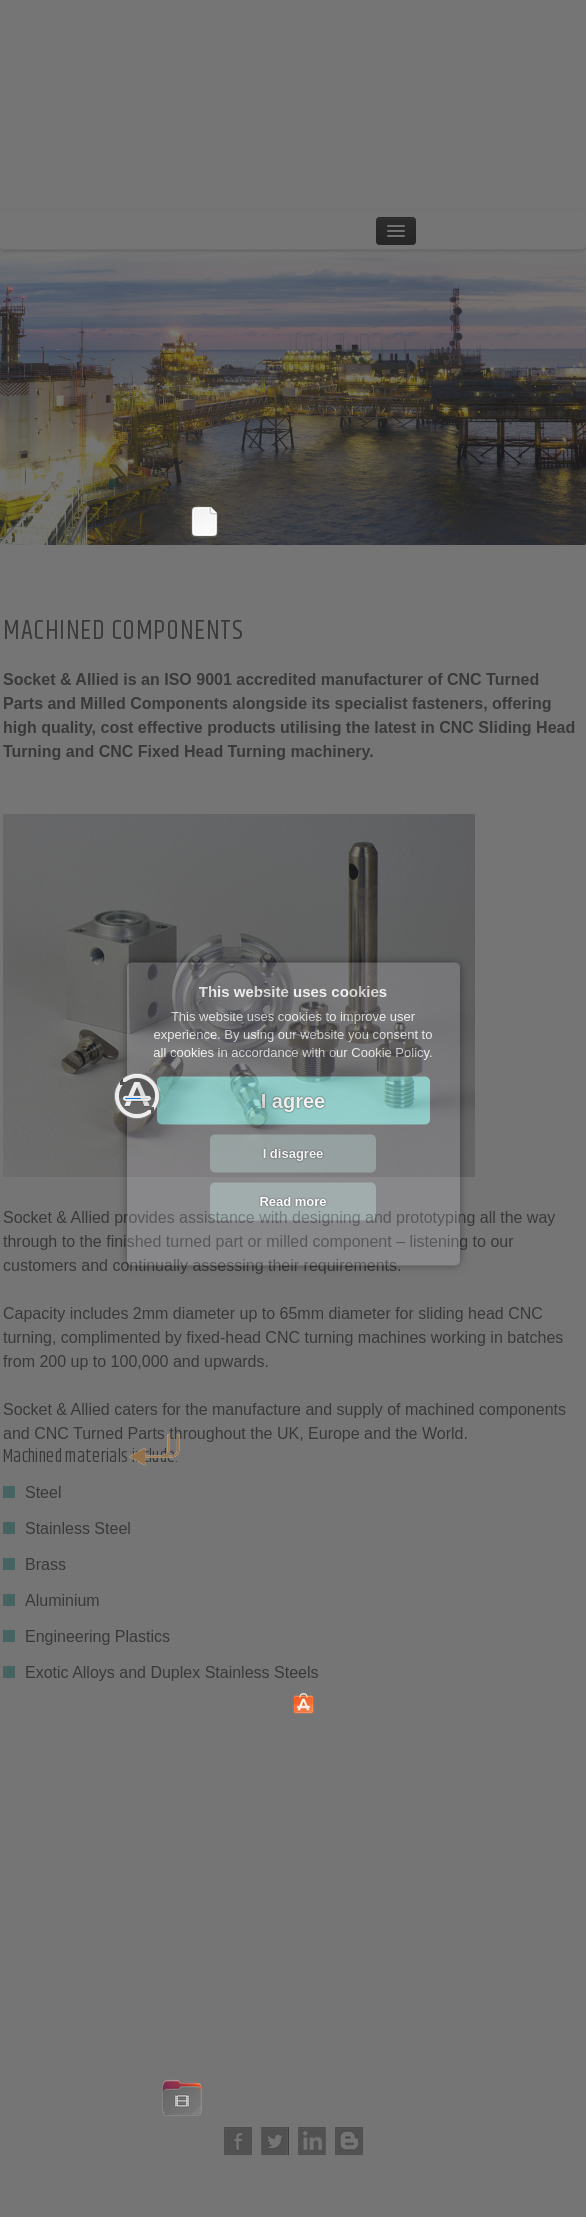  What do you see at coordinates (153, 1449) in the screenshot?
I see `reply to all recipients of an email` at bounding box center [153, 1449].